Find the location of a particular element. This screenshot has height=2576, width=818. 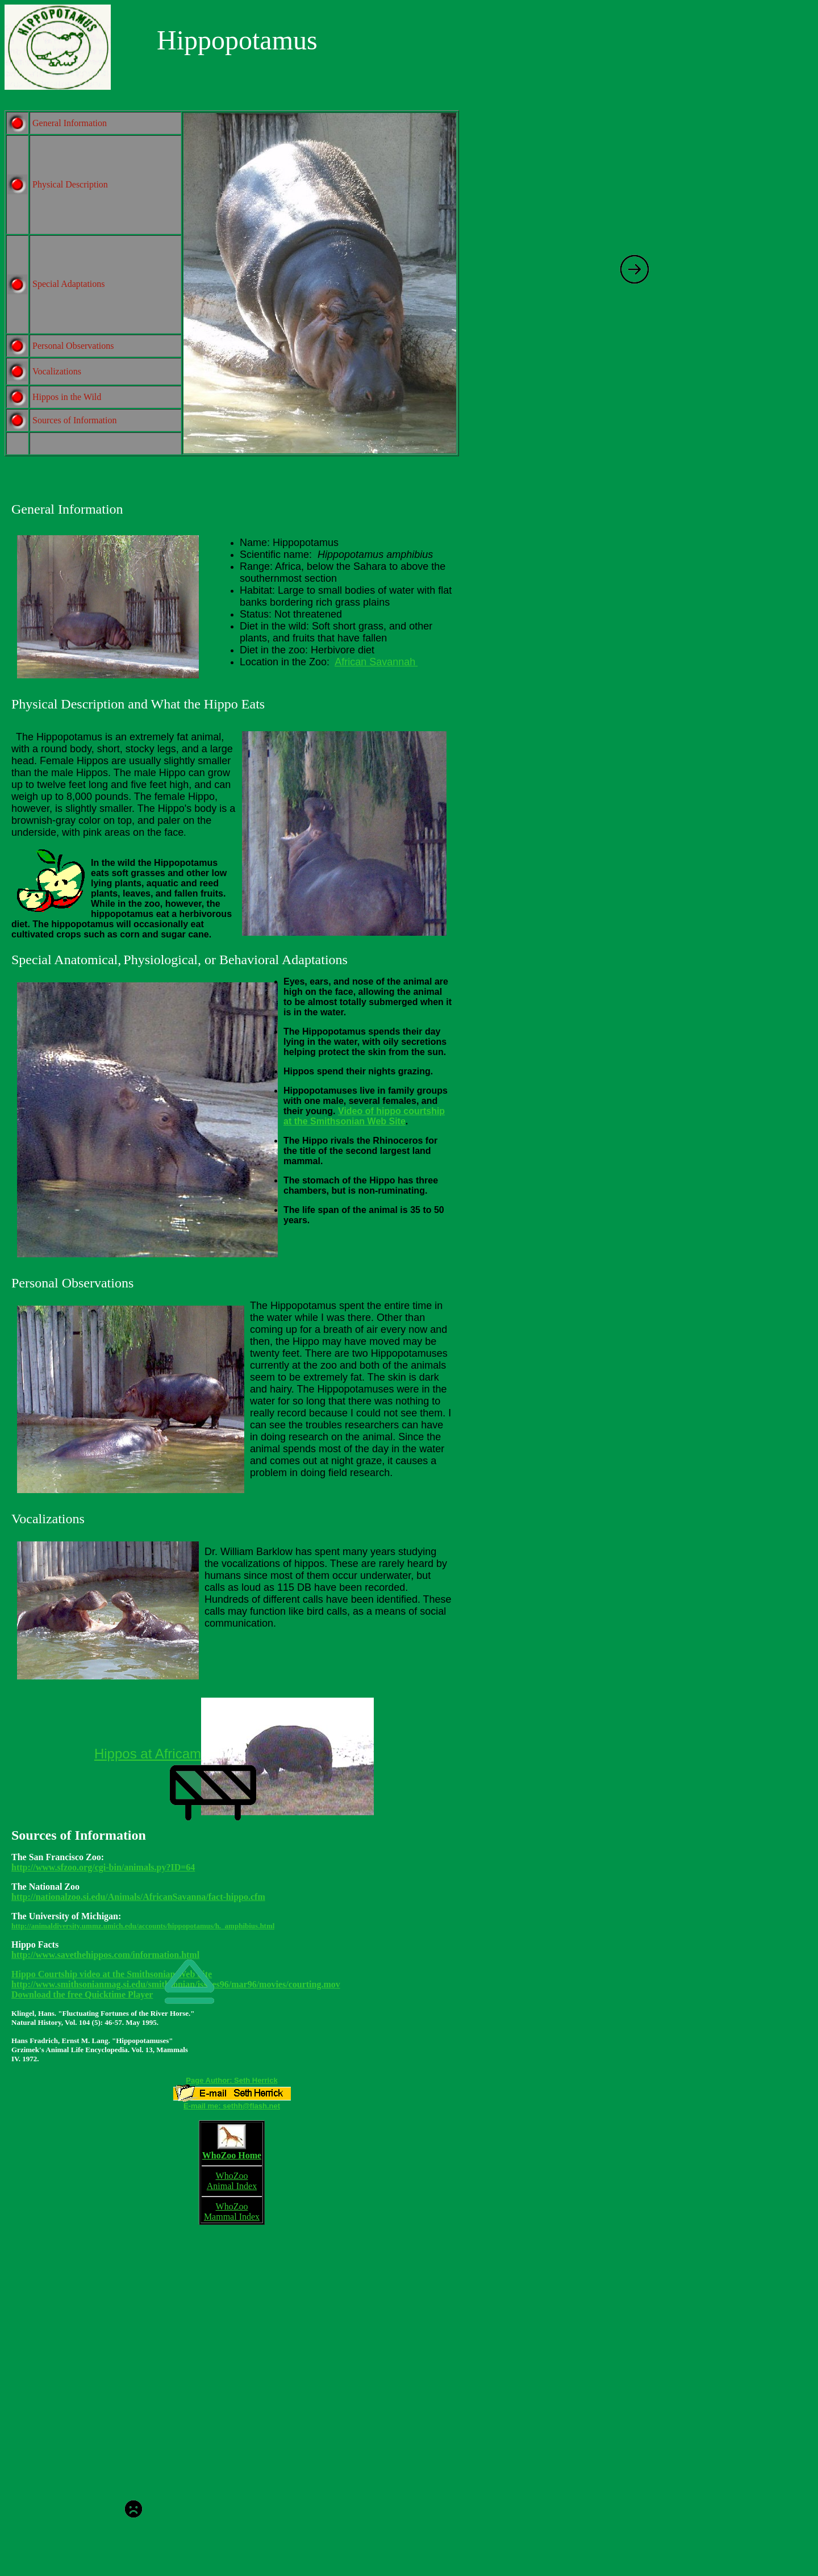

indicate negative feedback or dissatisfaction is located at coordinates (133, 2509).